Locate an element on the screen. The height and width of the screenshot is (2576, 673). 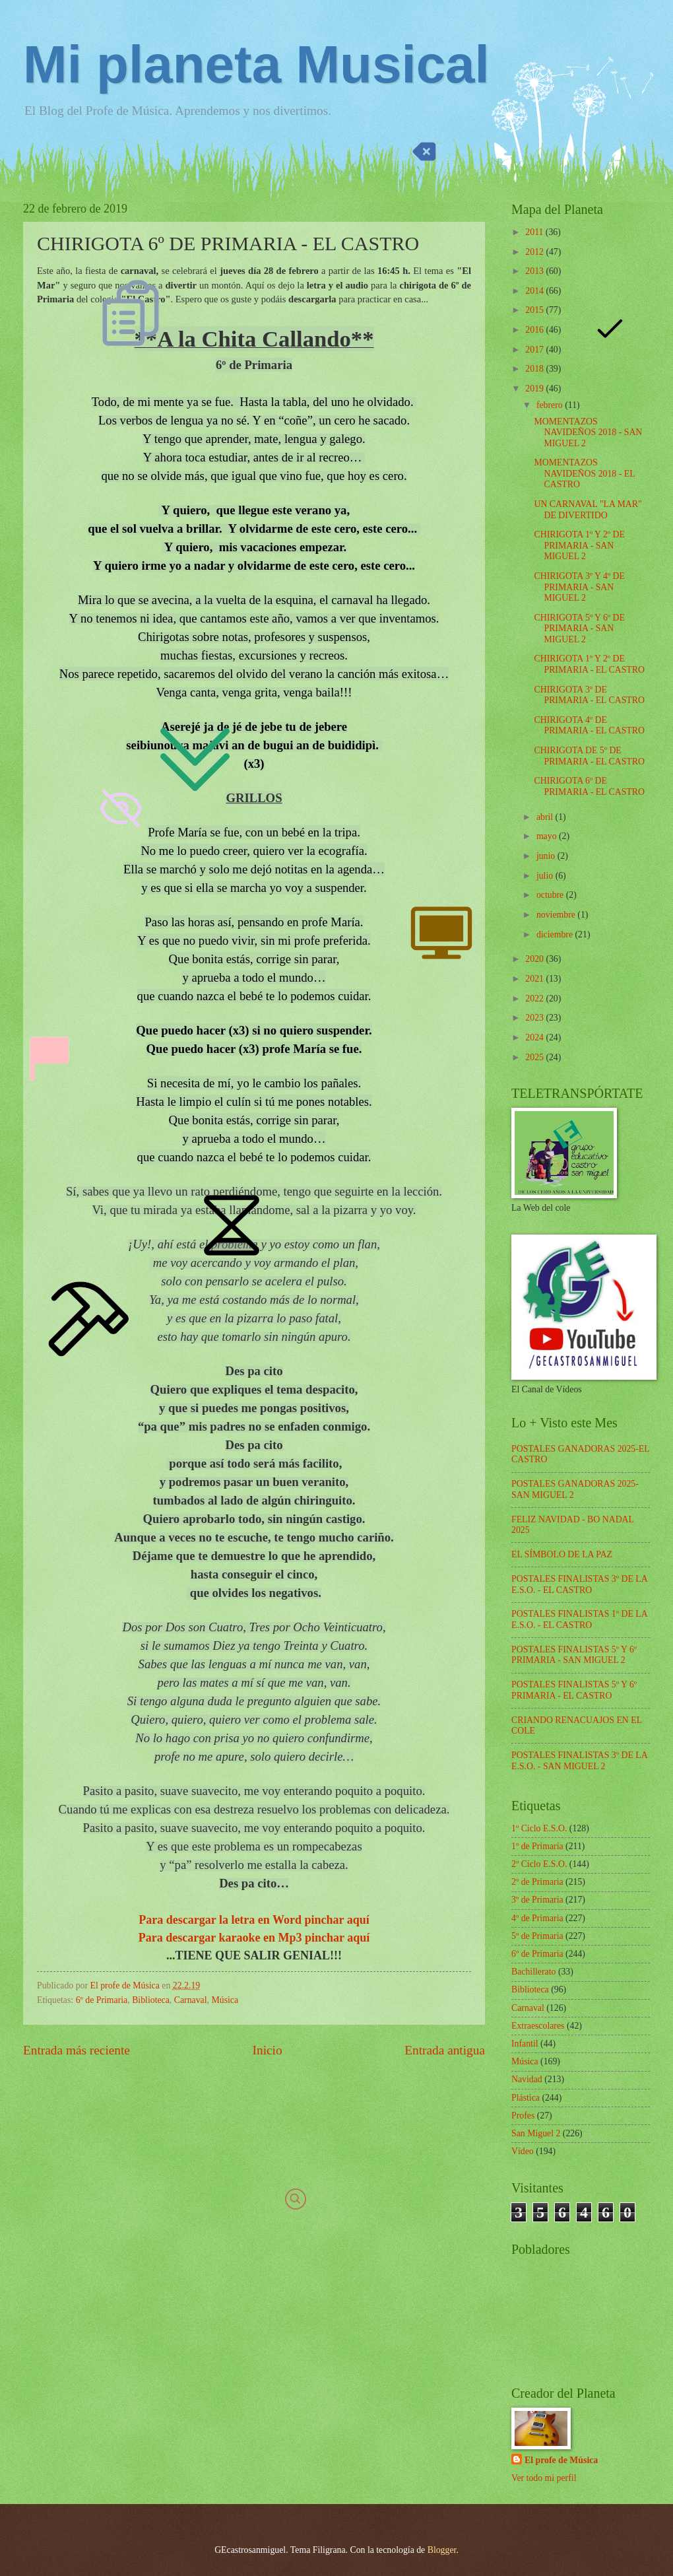
hide password or sensitive content is located at coordinates (121, 808).